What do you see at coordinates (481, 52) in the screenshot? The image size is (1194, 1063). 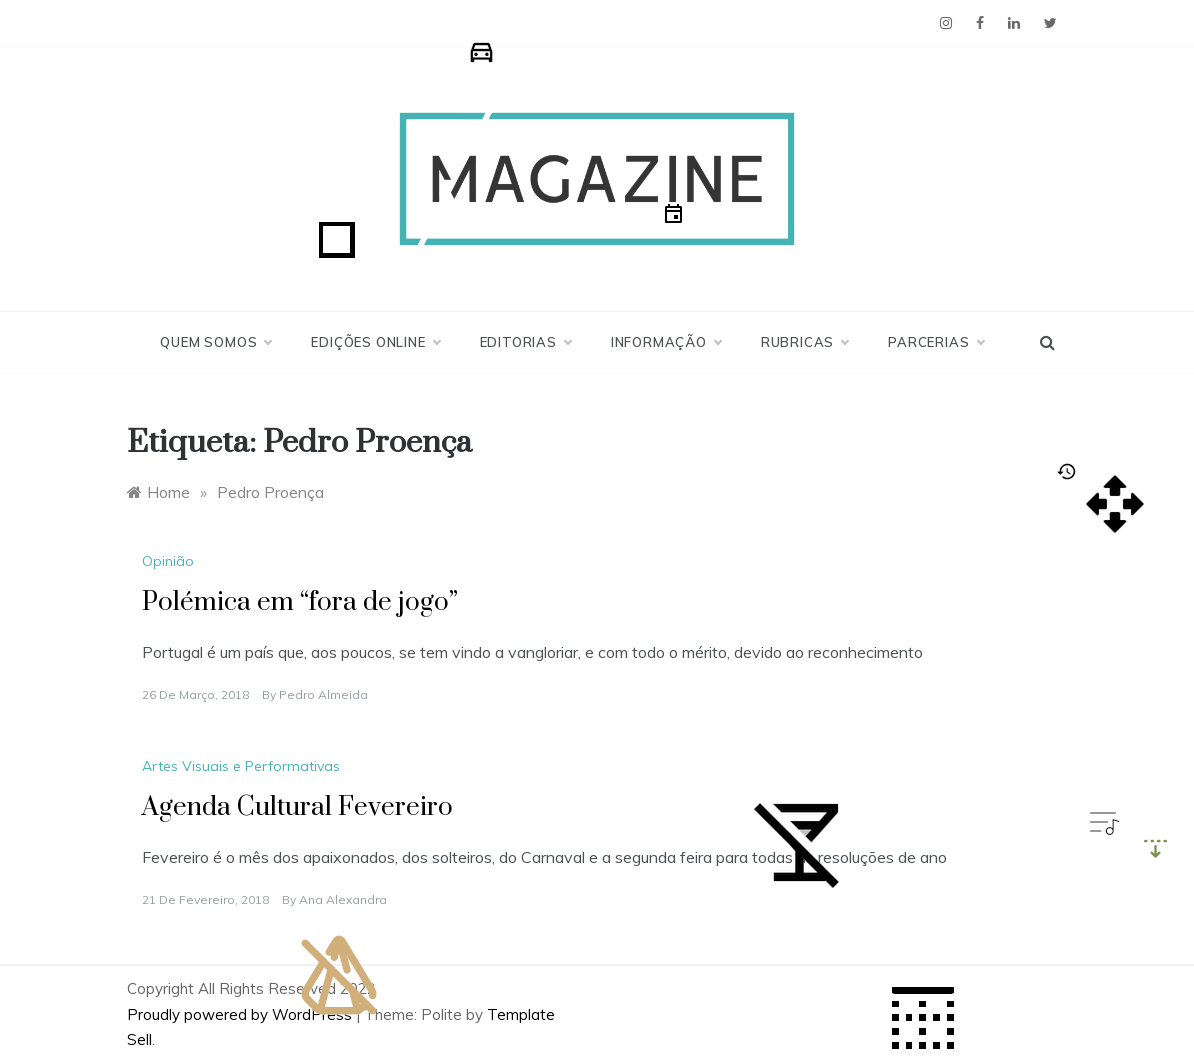 I see `view estimated time of arrival for your drive` at bounding box center [481, 52].